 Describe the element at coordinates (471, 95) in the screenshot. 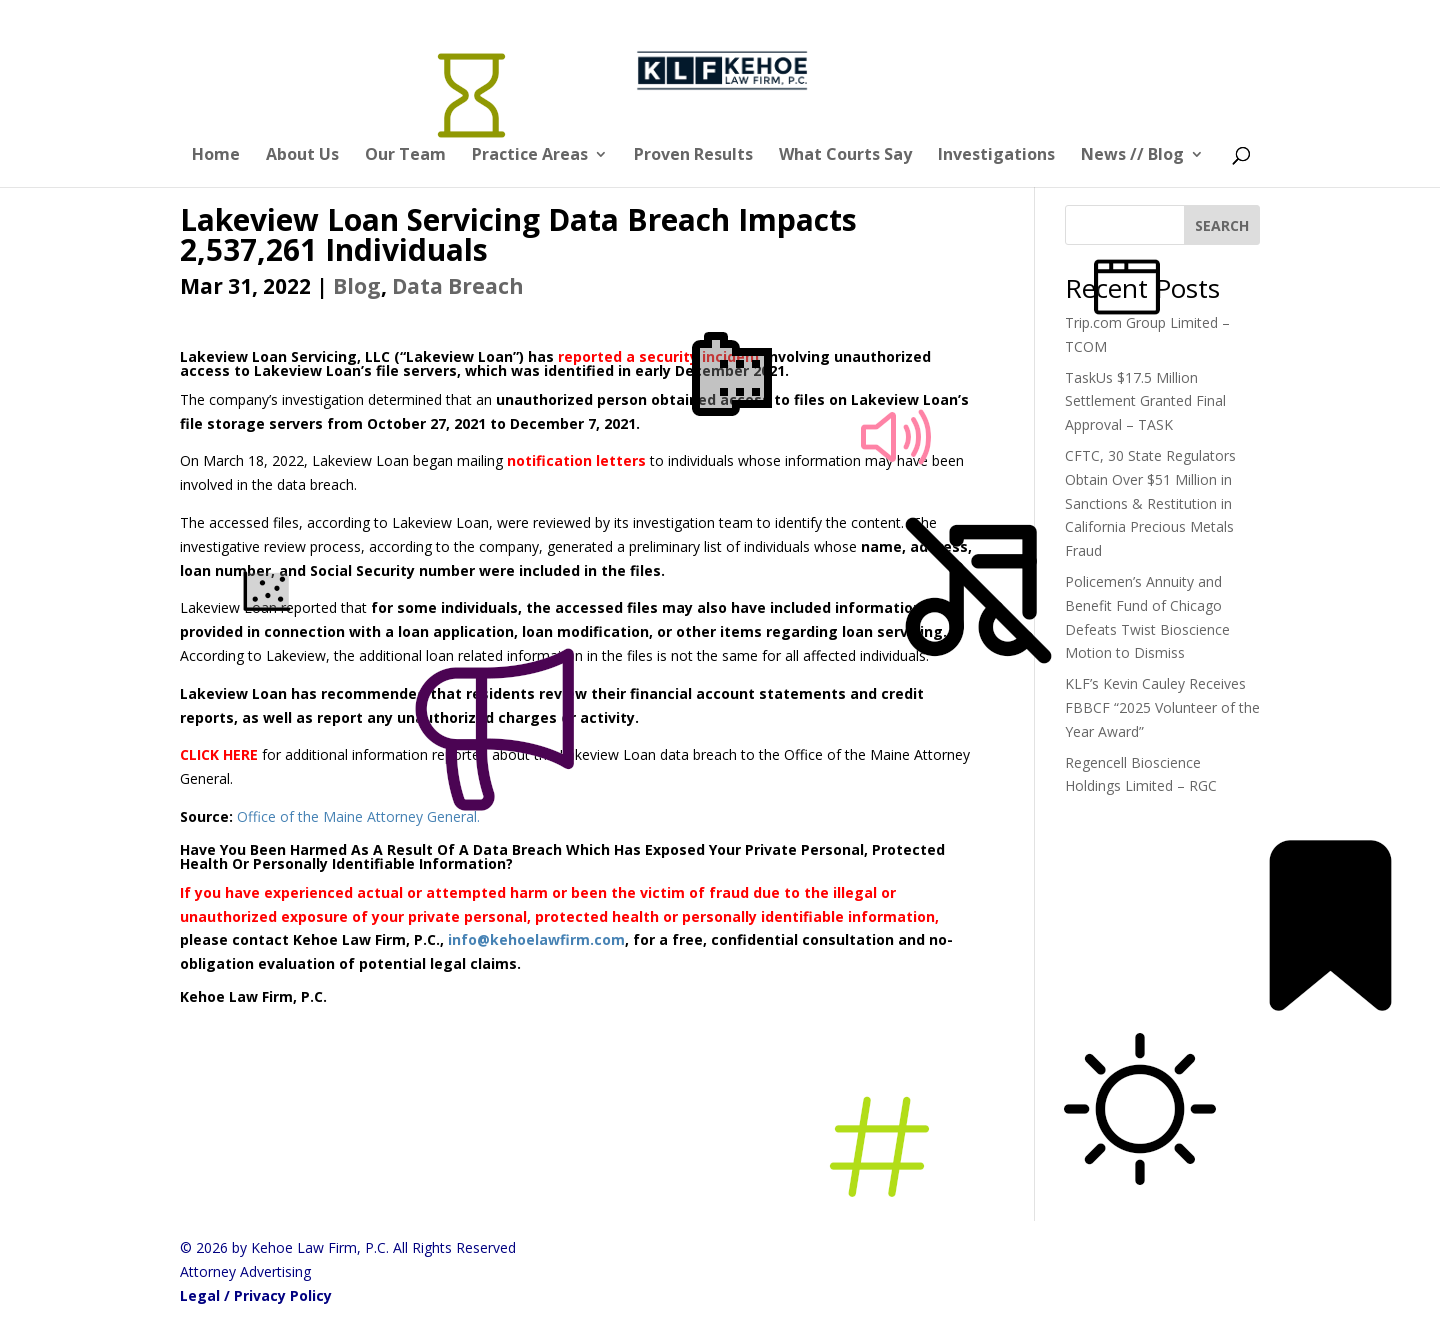

I see `indicates a process is in progress or loading` at that location.